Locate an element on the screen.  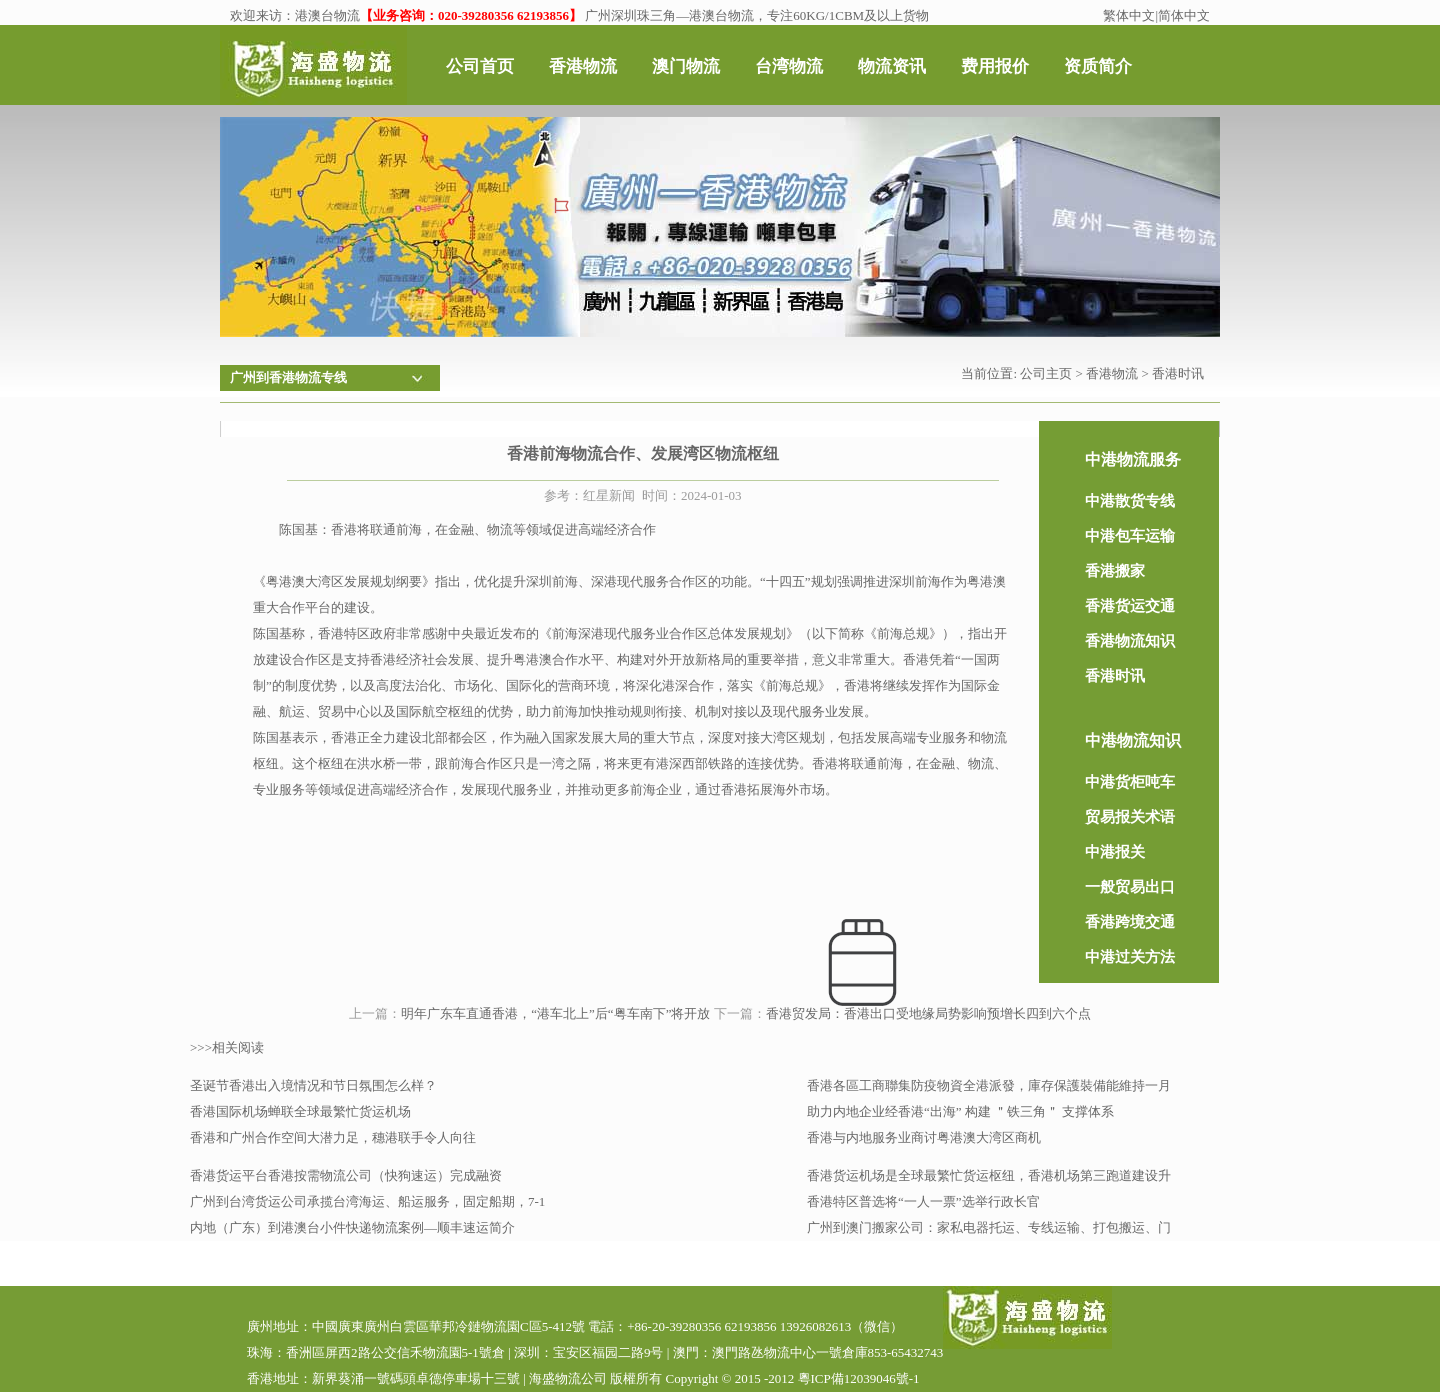
view or manage stored items is located at coordinates (862, 962).